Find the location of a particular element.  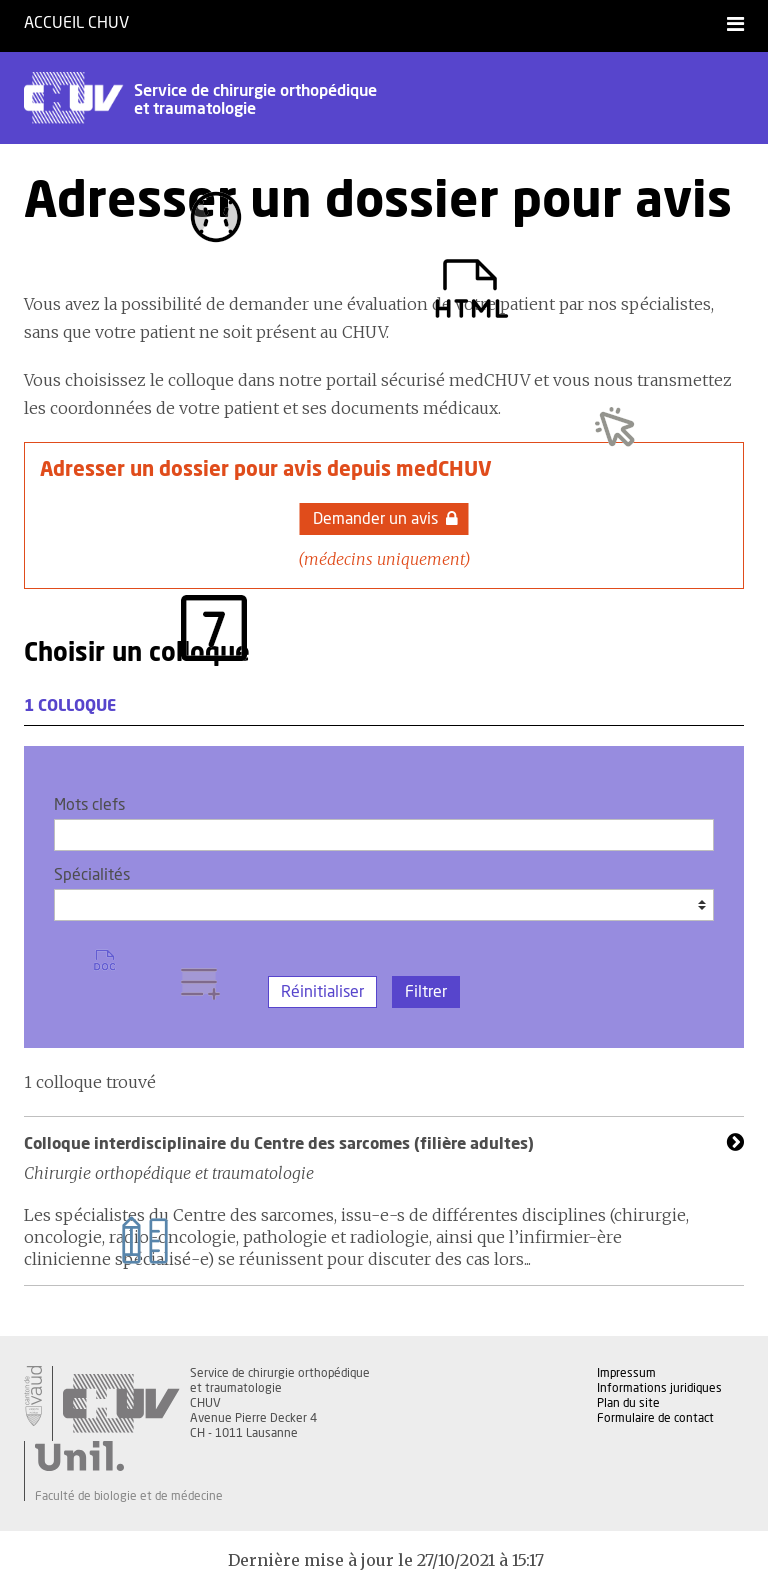

click or tap to interact is located at coordinates (617, 429).